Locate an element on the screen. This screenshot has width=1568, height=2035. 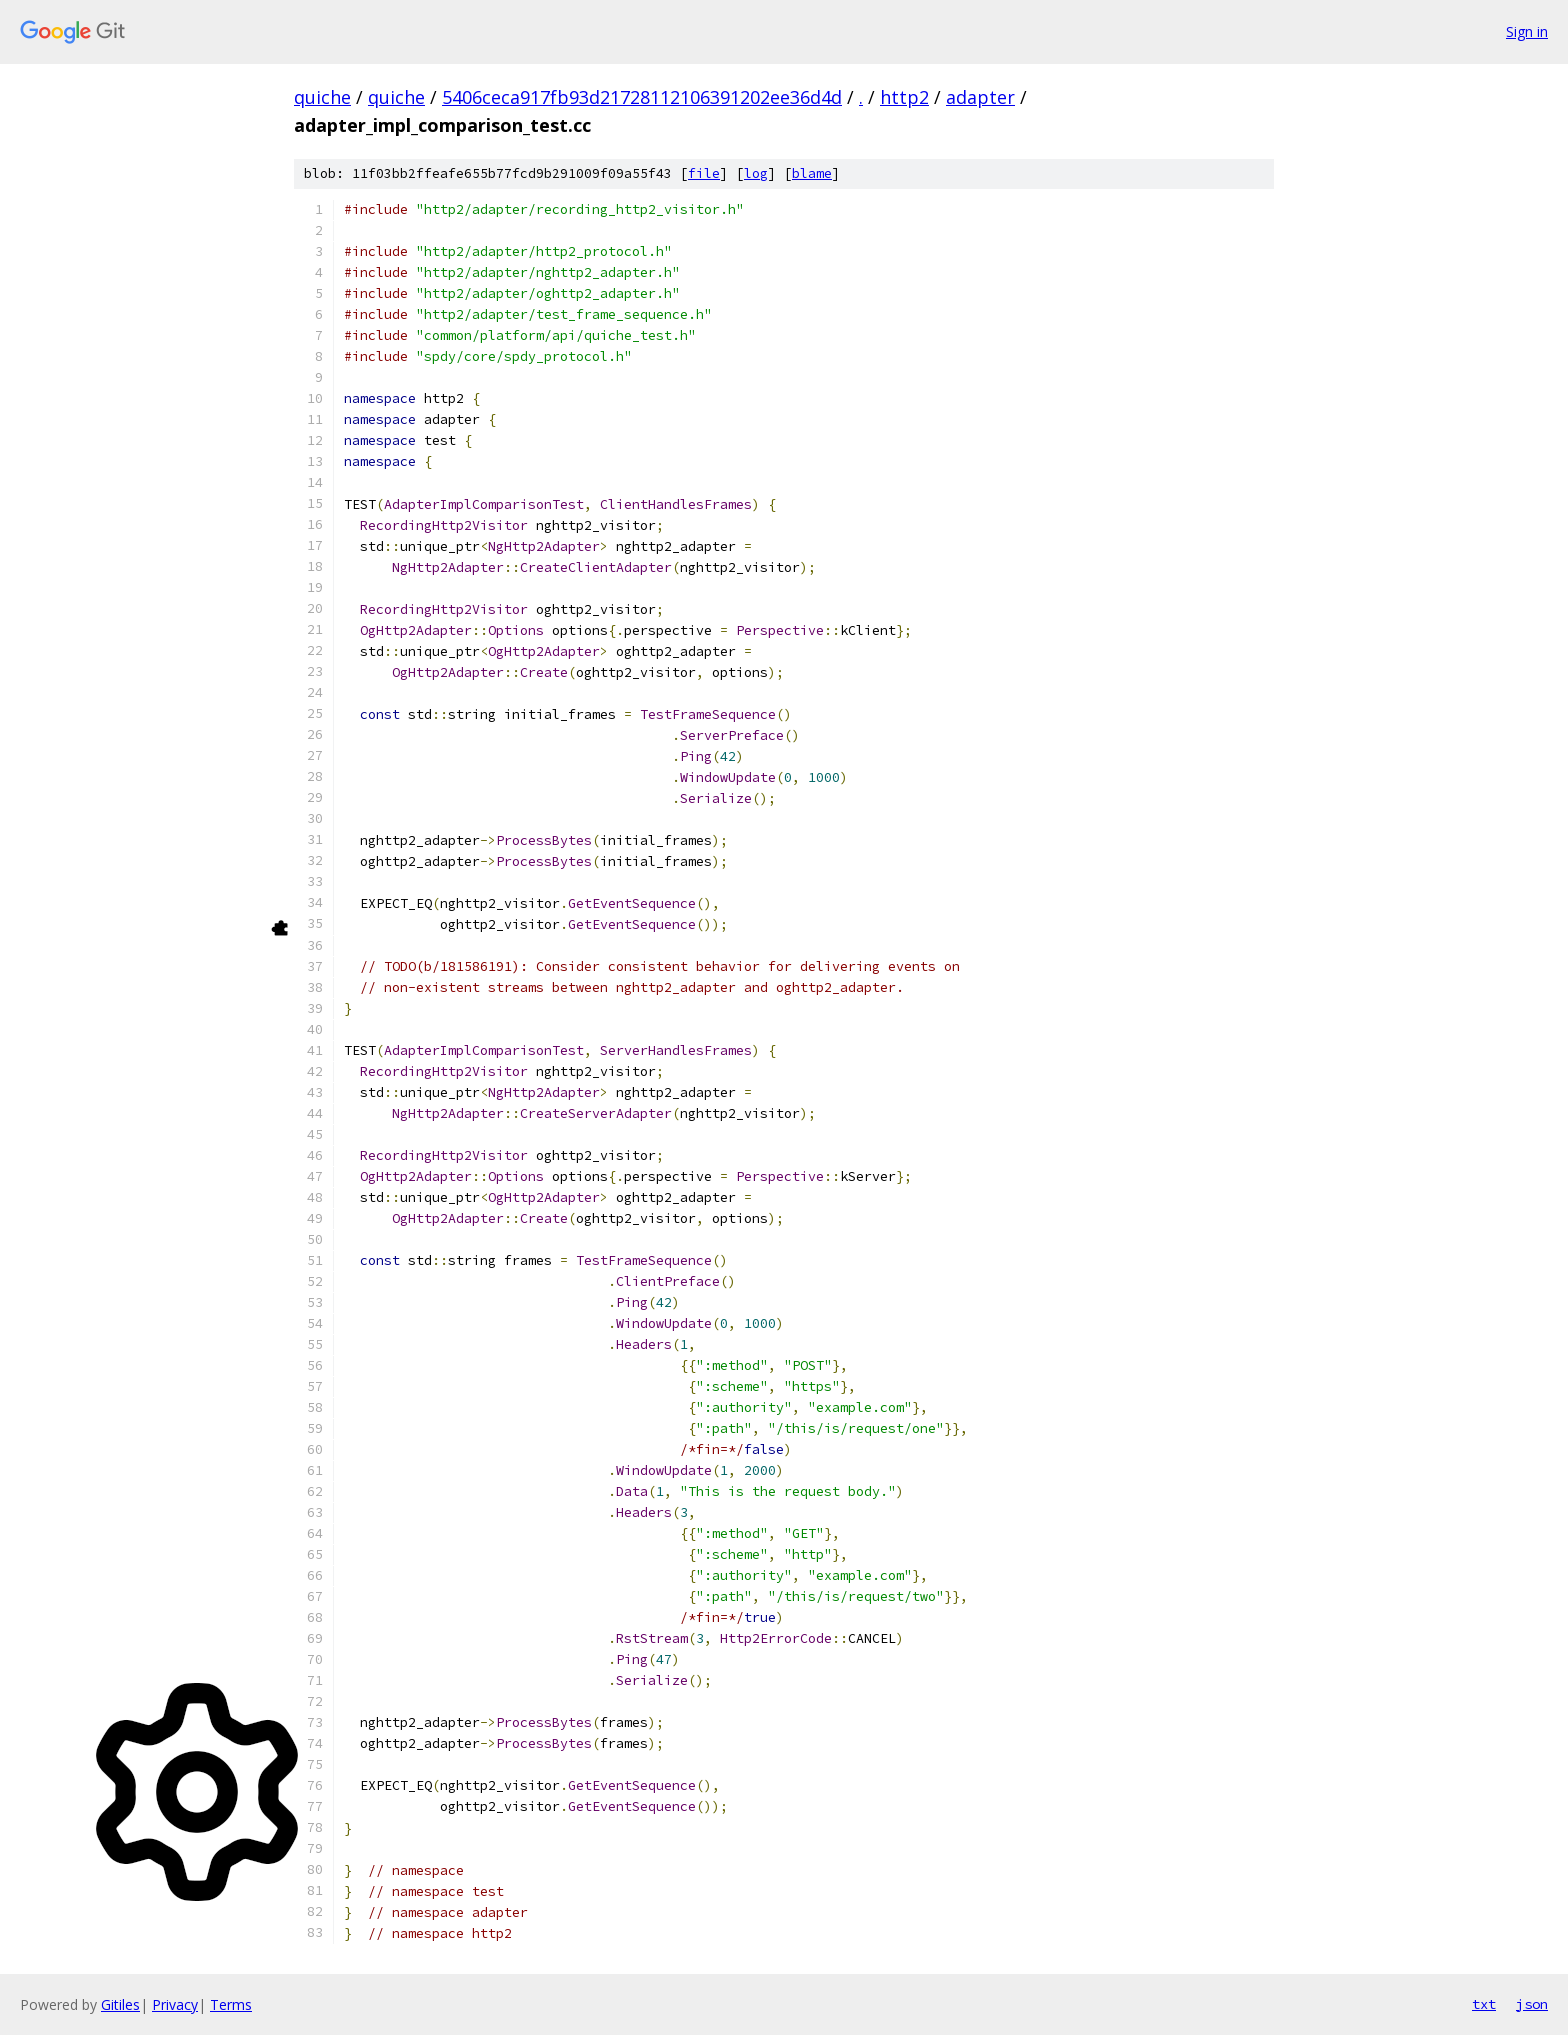
access settings or preferences is located at coordinates (197, 1792).